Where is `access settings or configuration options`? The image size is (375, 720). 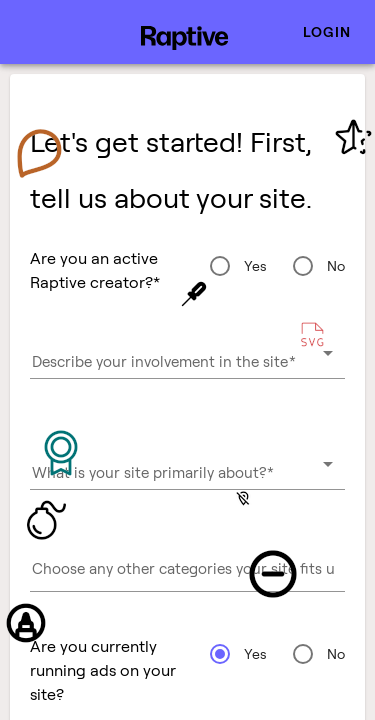 access settings or configuration options is located at coordinates (194, 294).